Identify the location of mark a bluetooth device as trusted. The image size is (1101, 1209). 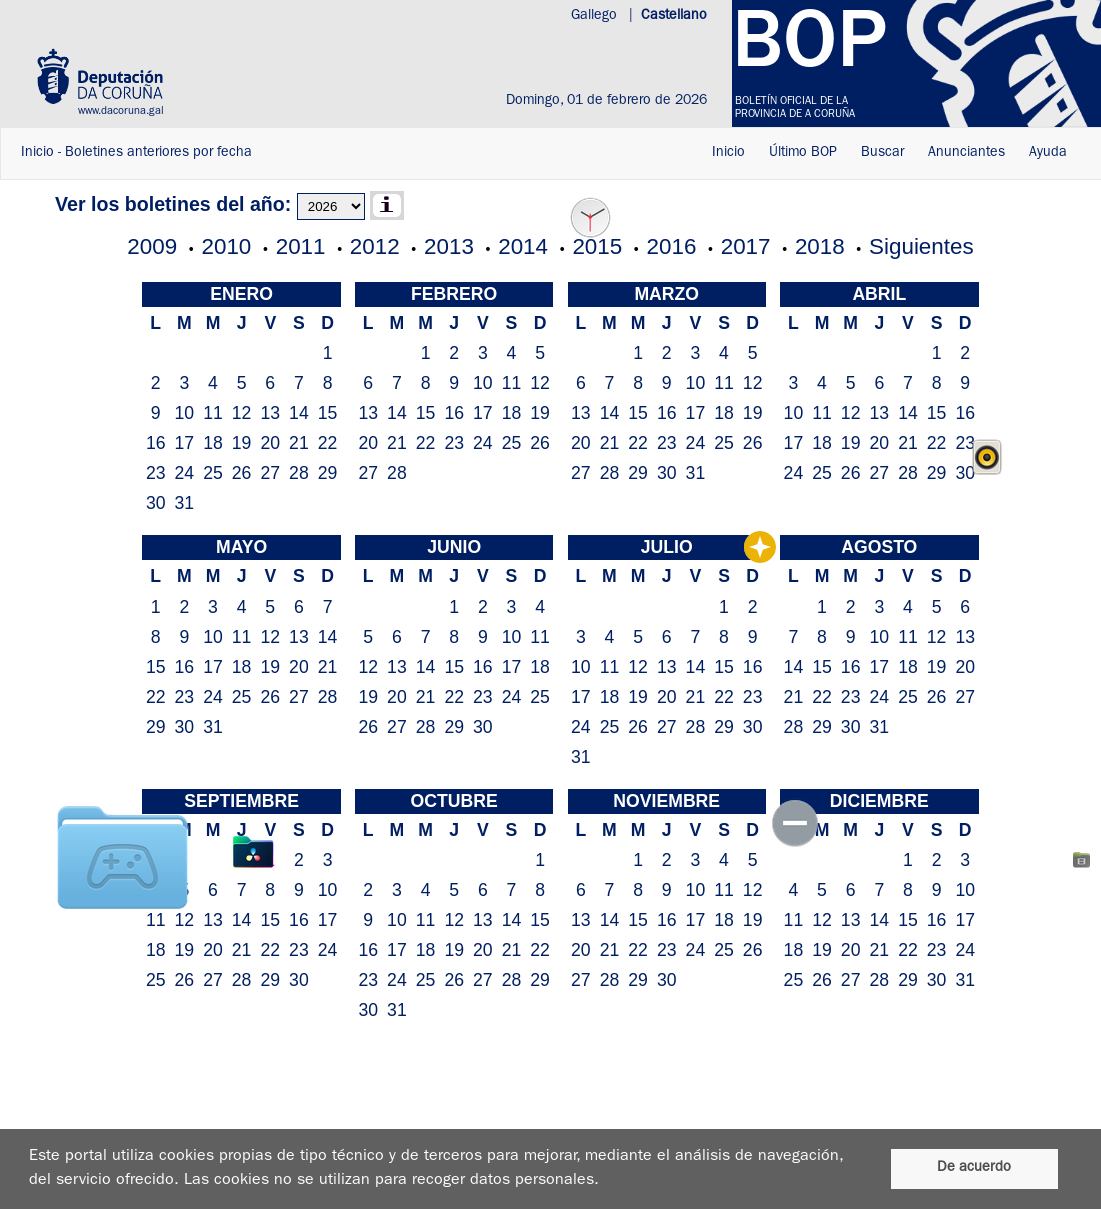
(760, 547).